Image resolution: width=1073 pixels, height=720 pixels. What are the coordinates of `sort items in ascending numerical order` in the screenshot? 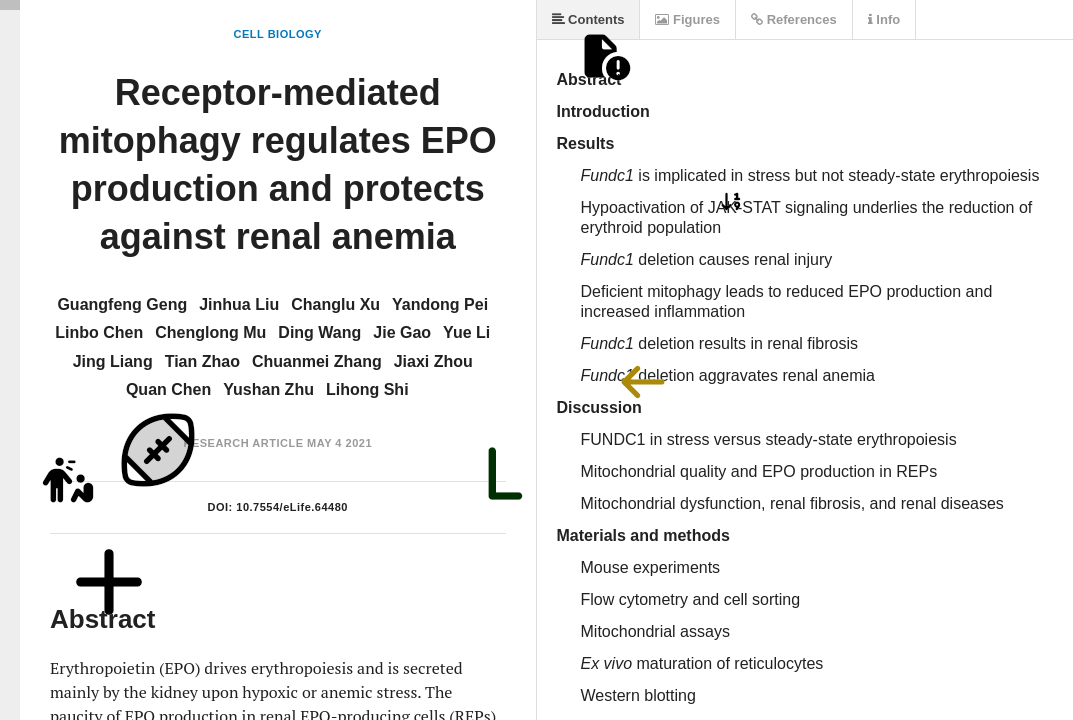 It's located at (731, 201).